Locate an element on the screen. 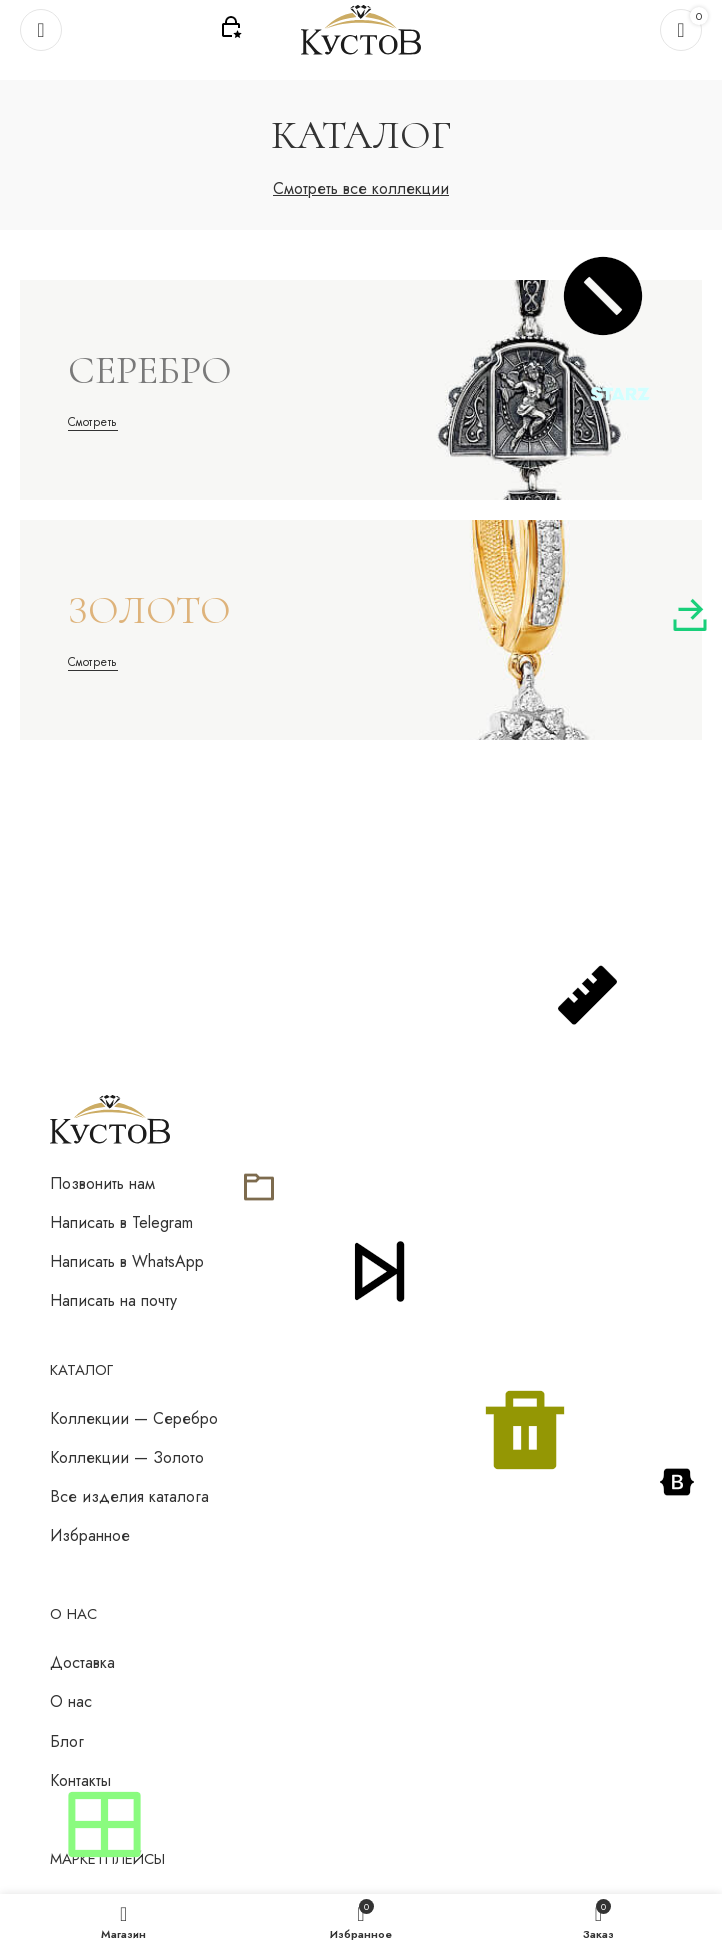 This screenshot has width=722, height=1949. switch to grid view layout is located at coordinates (104, 1824).